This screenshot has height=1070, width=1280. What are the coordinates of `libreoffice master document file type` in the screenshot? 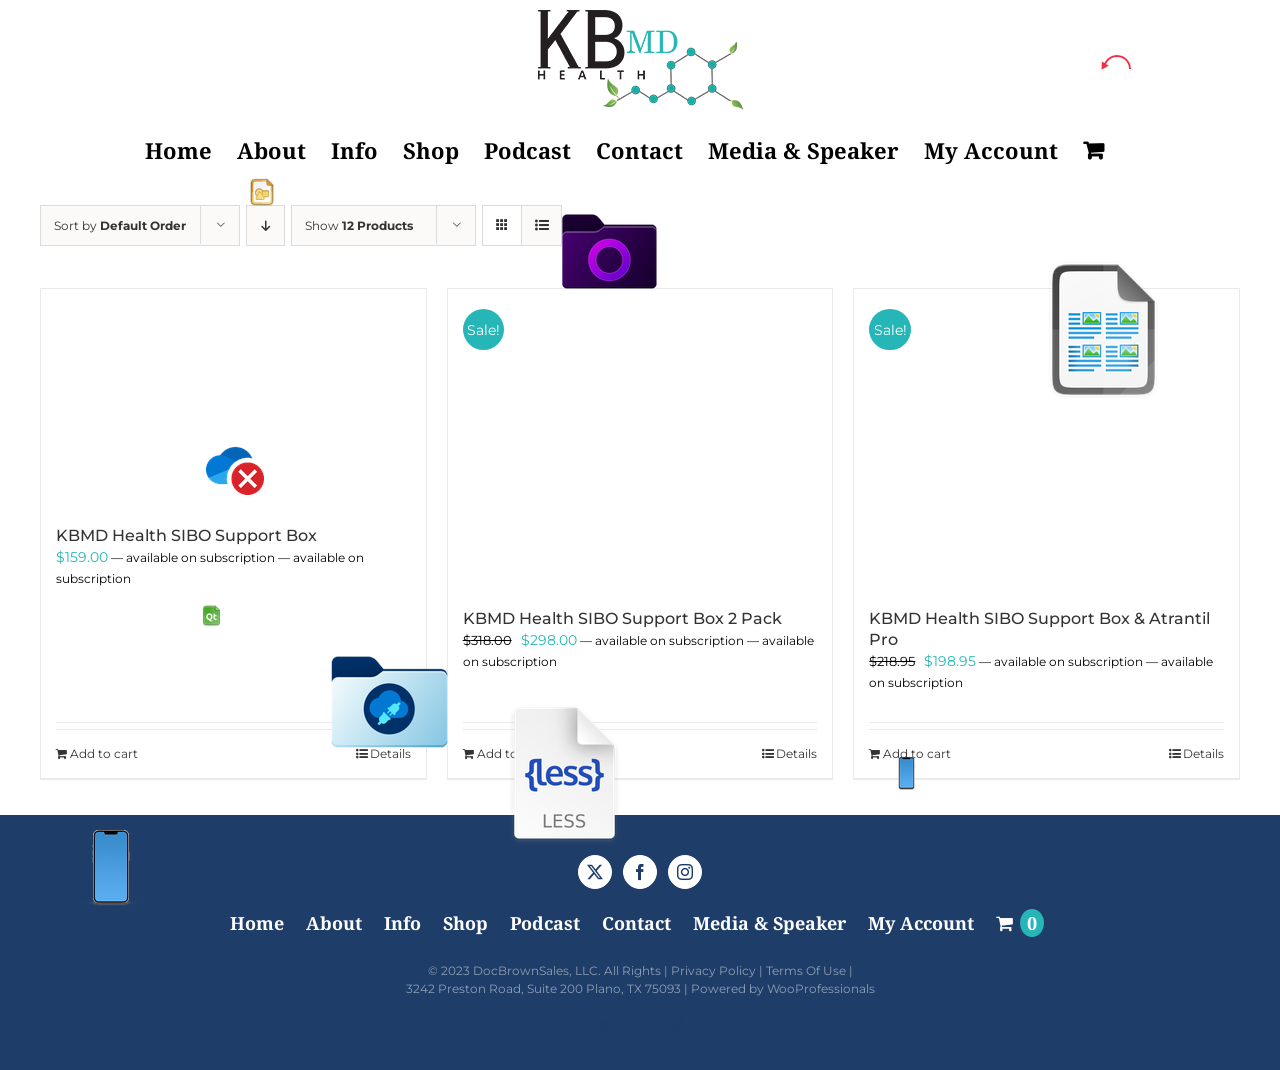 It's located at (1103, 329).